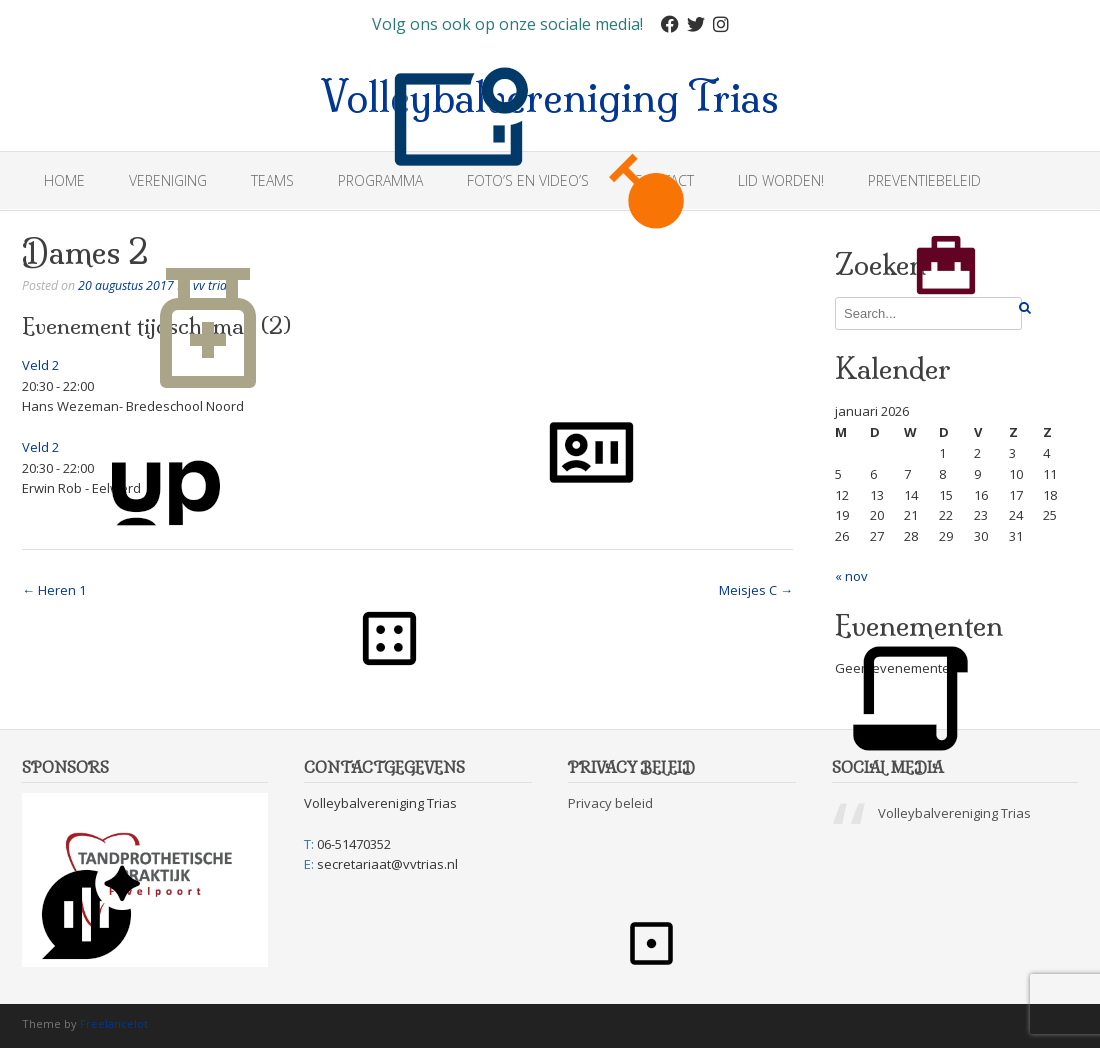 This screenshot has width=1100, height=1048. I want to click on start a voice conversation with AI assistant, so click(86, 914).